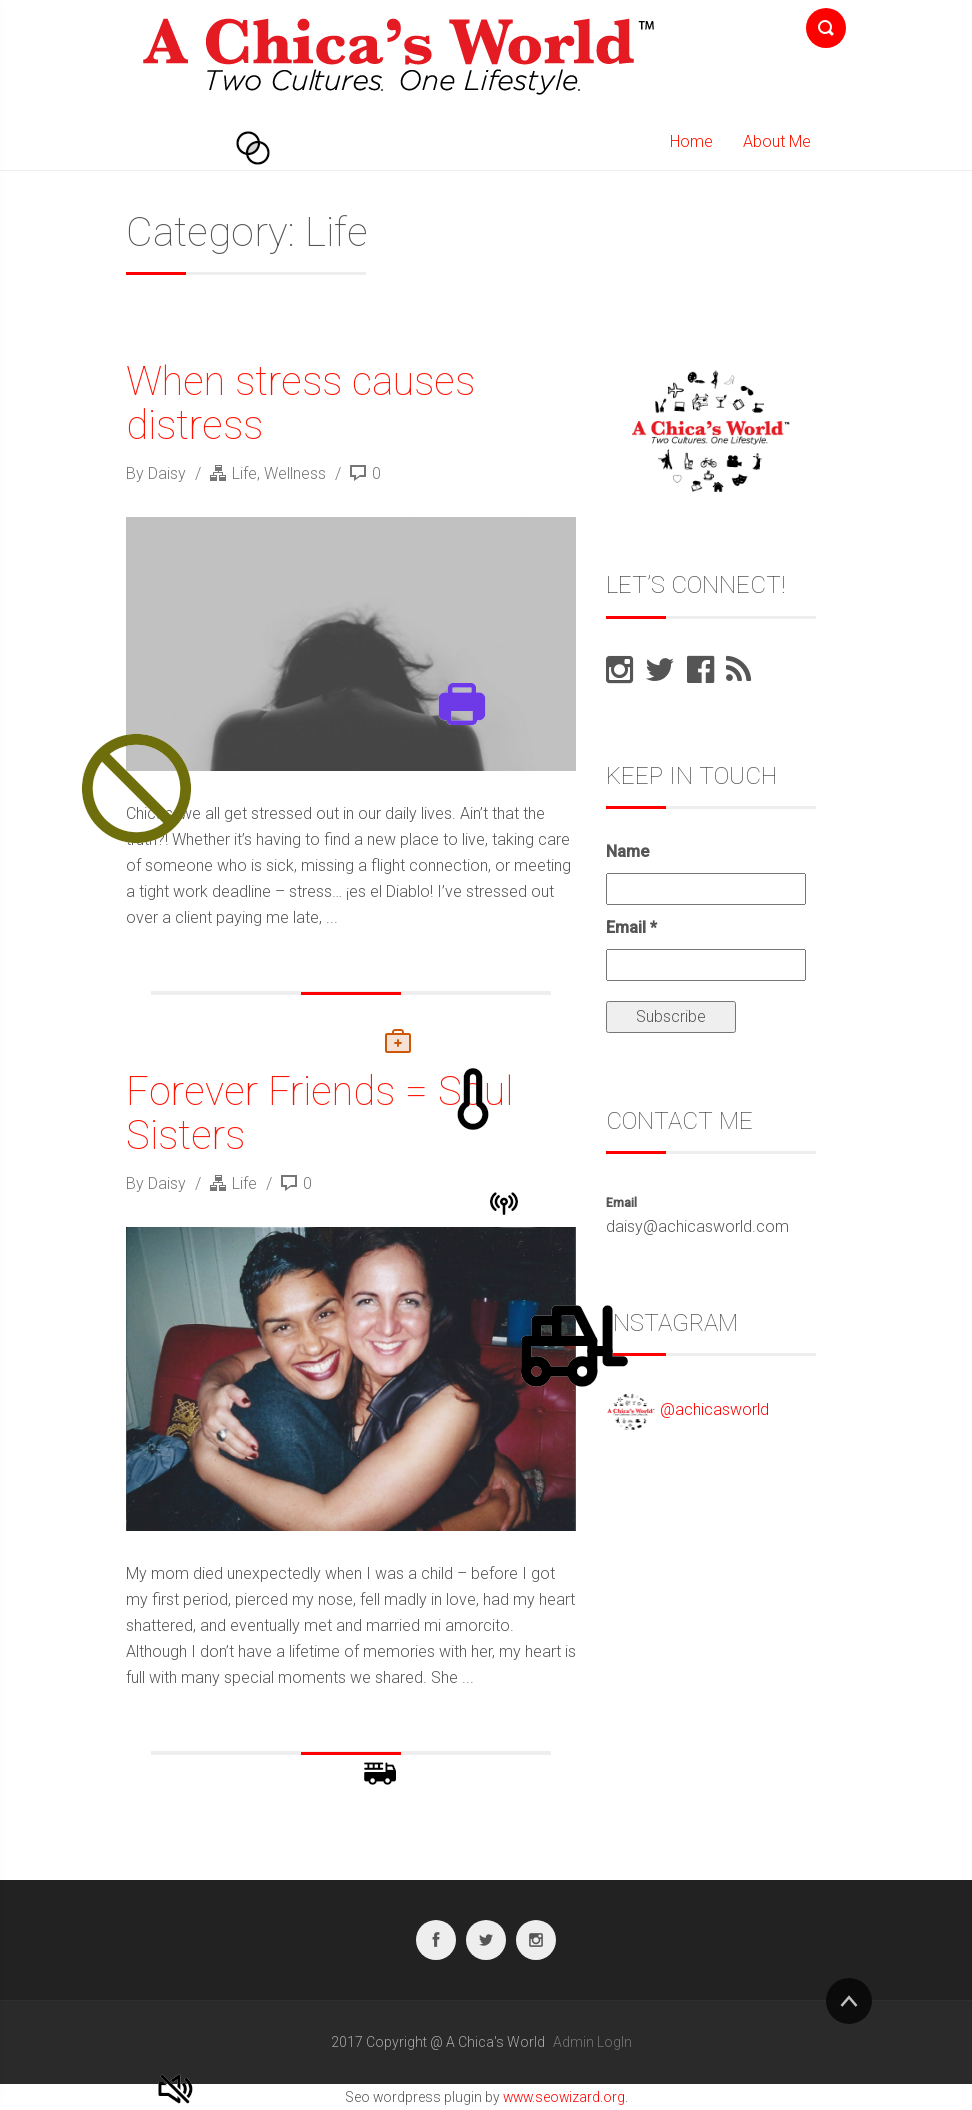 This screenshot has height=2110, width=972. Describe the element at coordinates (379, 1772) in the screenshot. I see `indicates emergency services or fire department` at that location.